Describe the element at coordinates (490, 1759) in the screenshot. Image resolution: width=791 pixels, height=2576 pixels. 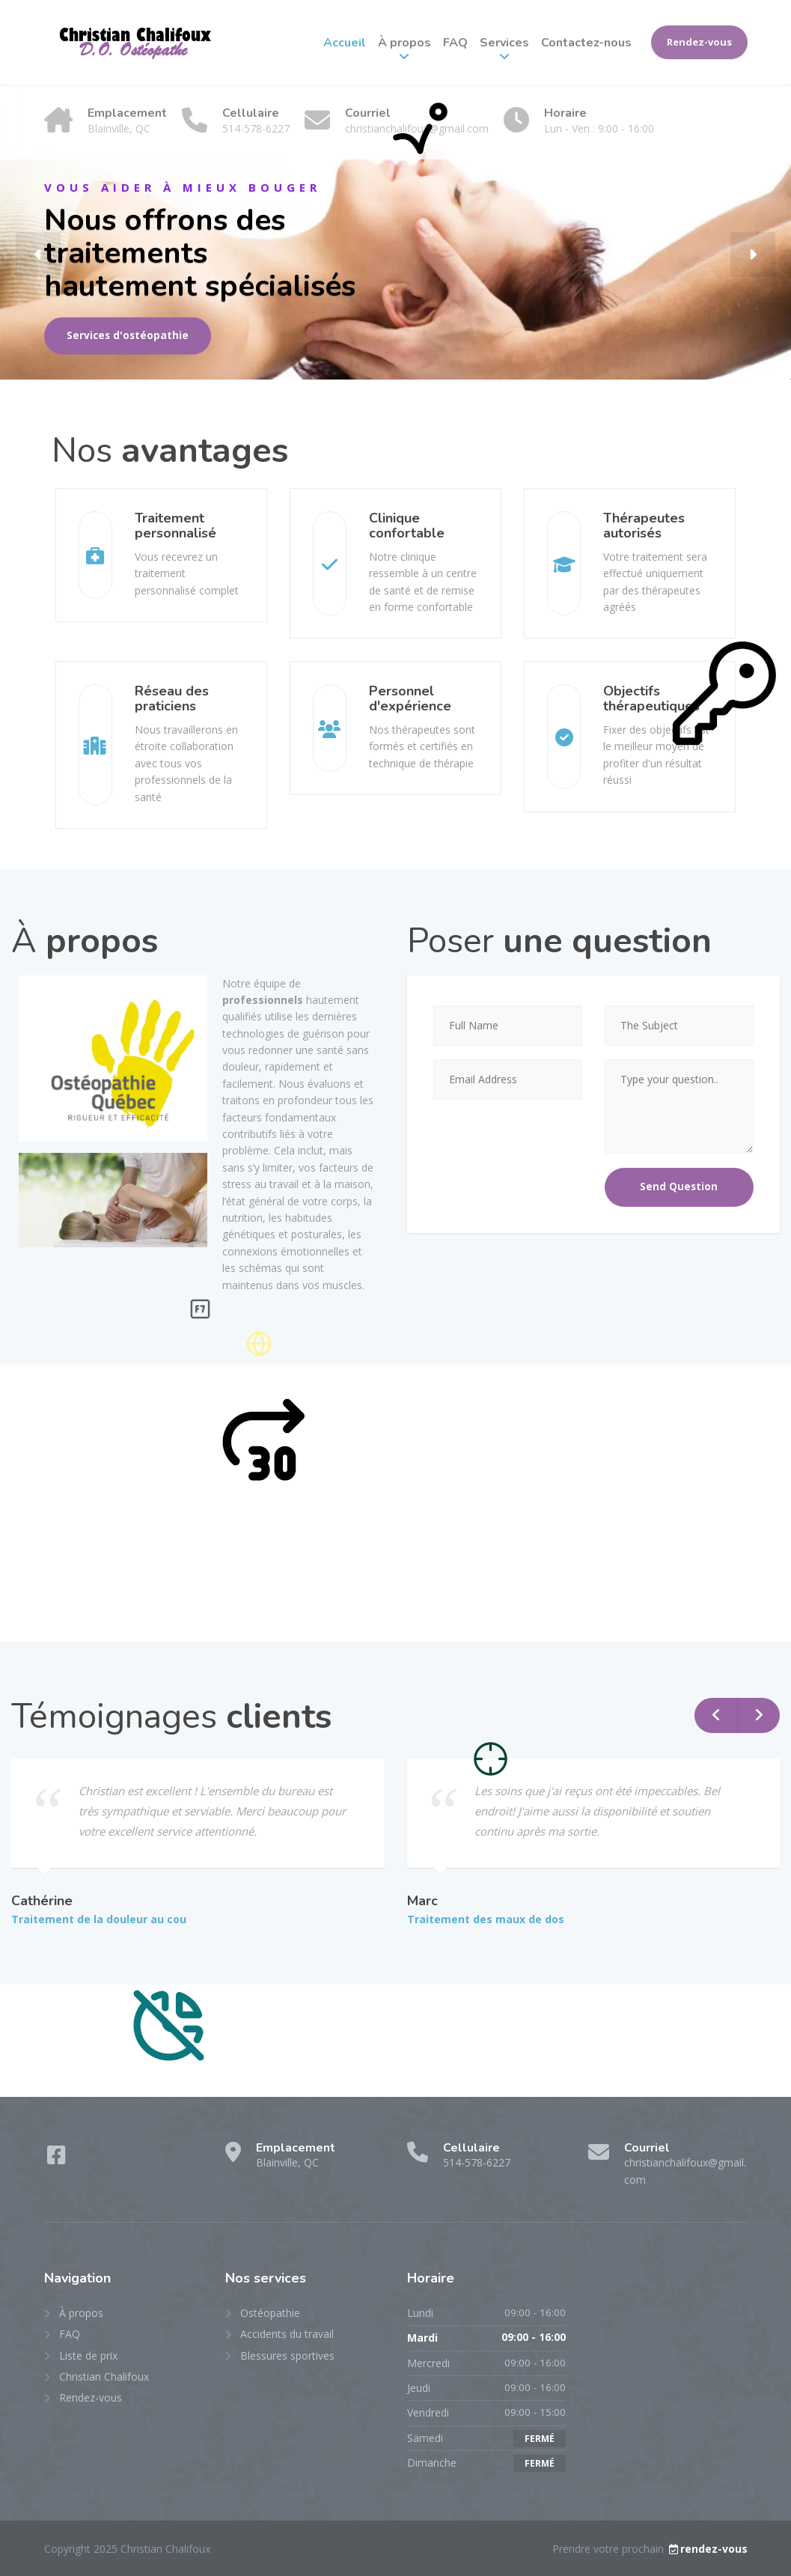
I see `center map on current location` at that location.